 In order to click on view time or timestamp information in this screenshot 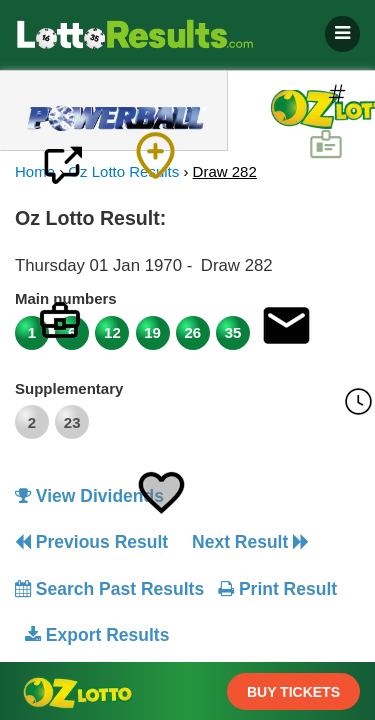, I will do `click(358, 401)`.